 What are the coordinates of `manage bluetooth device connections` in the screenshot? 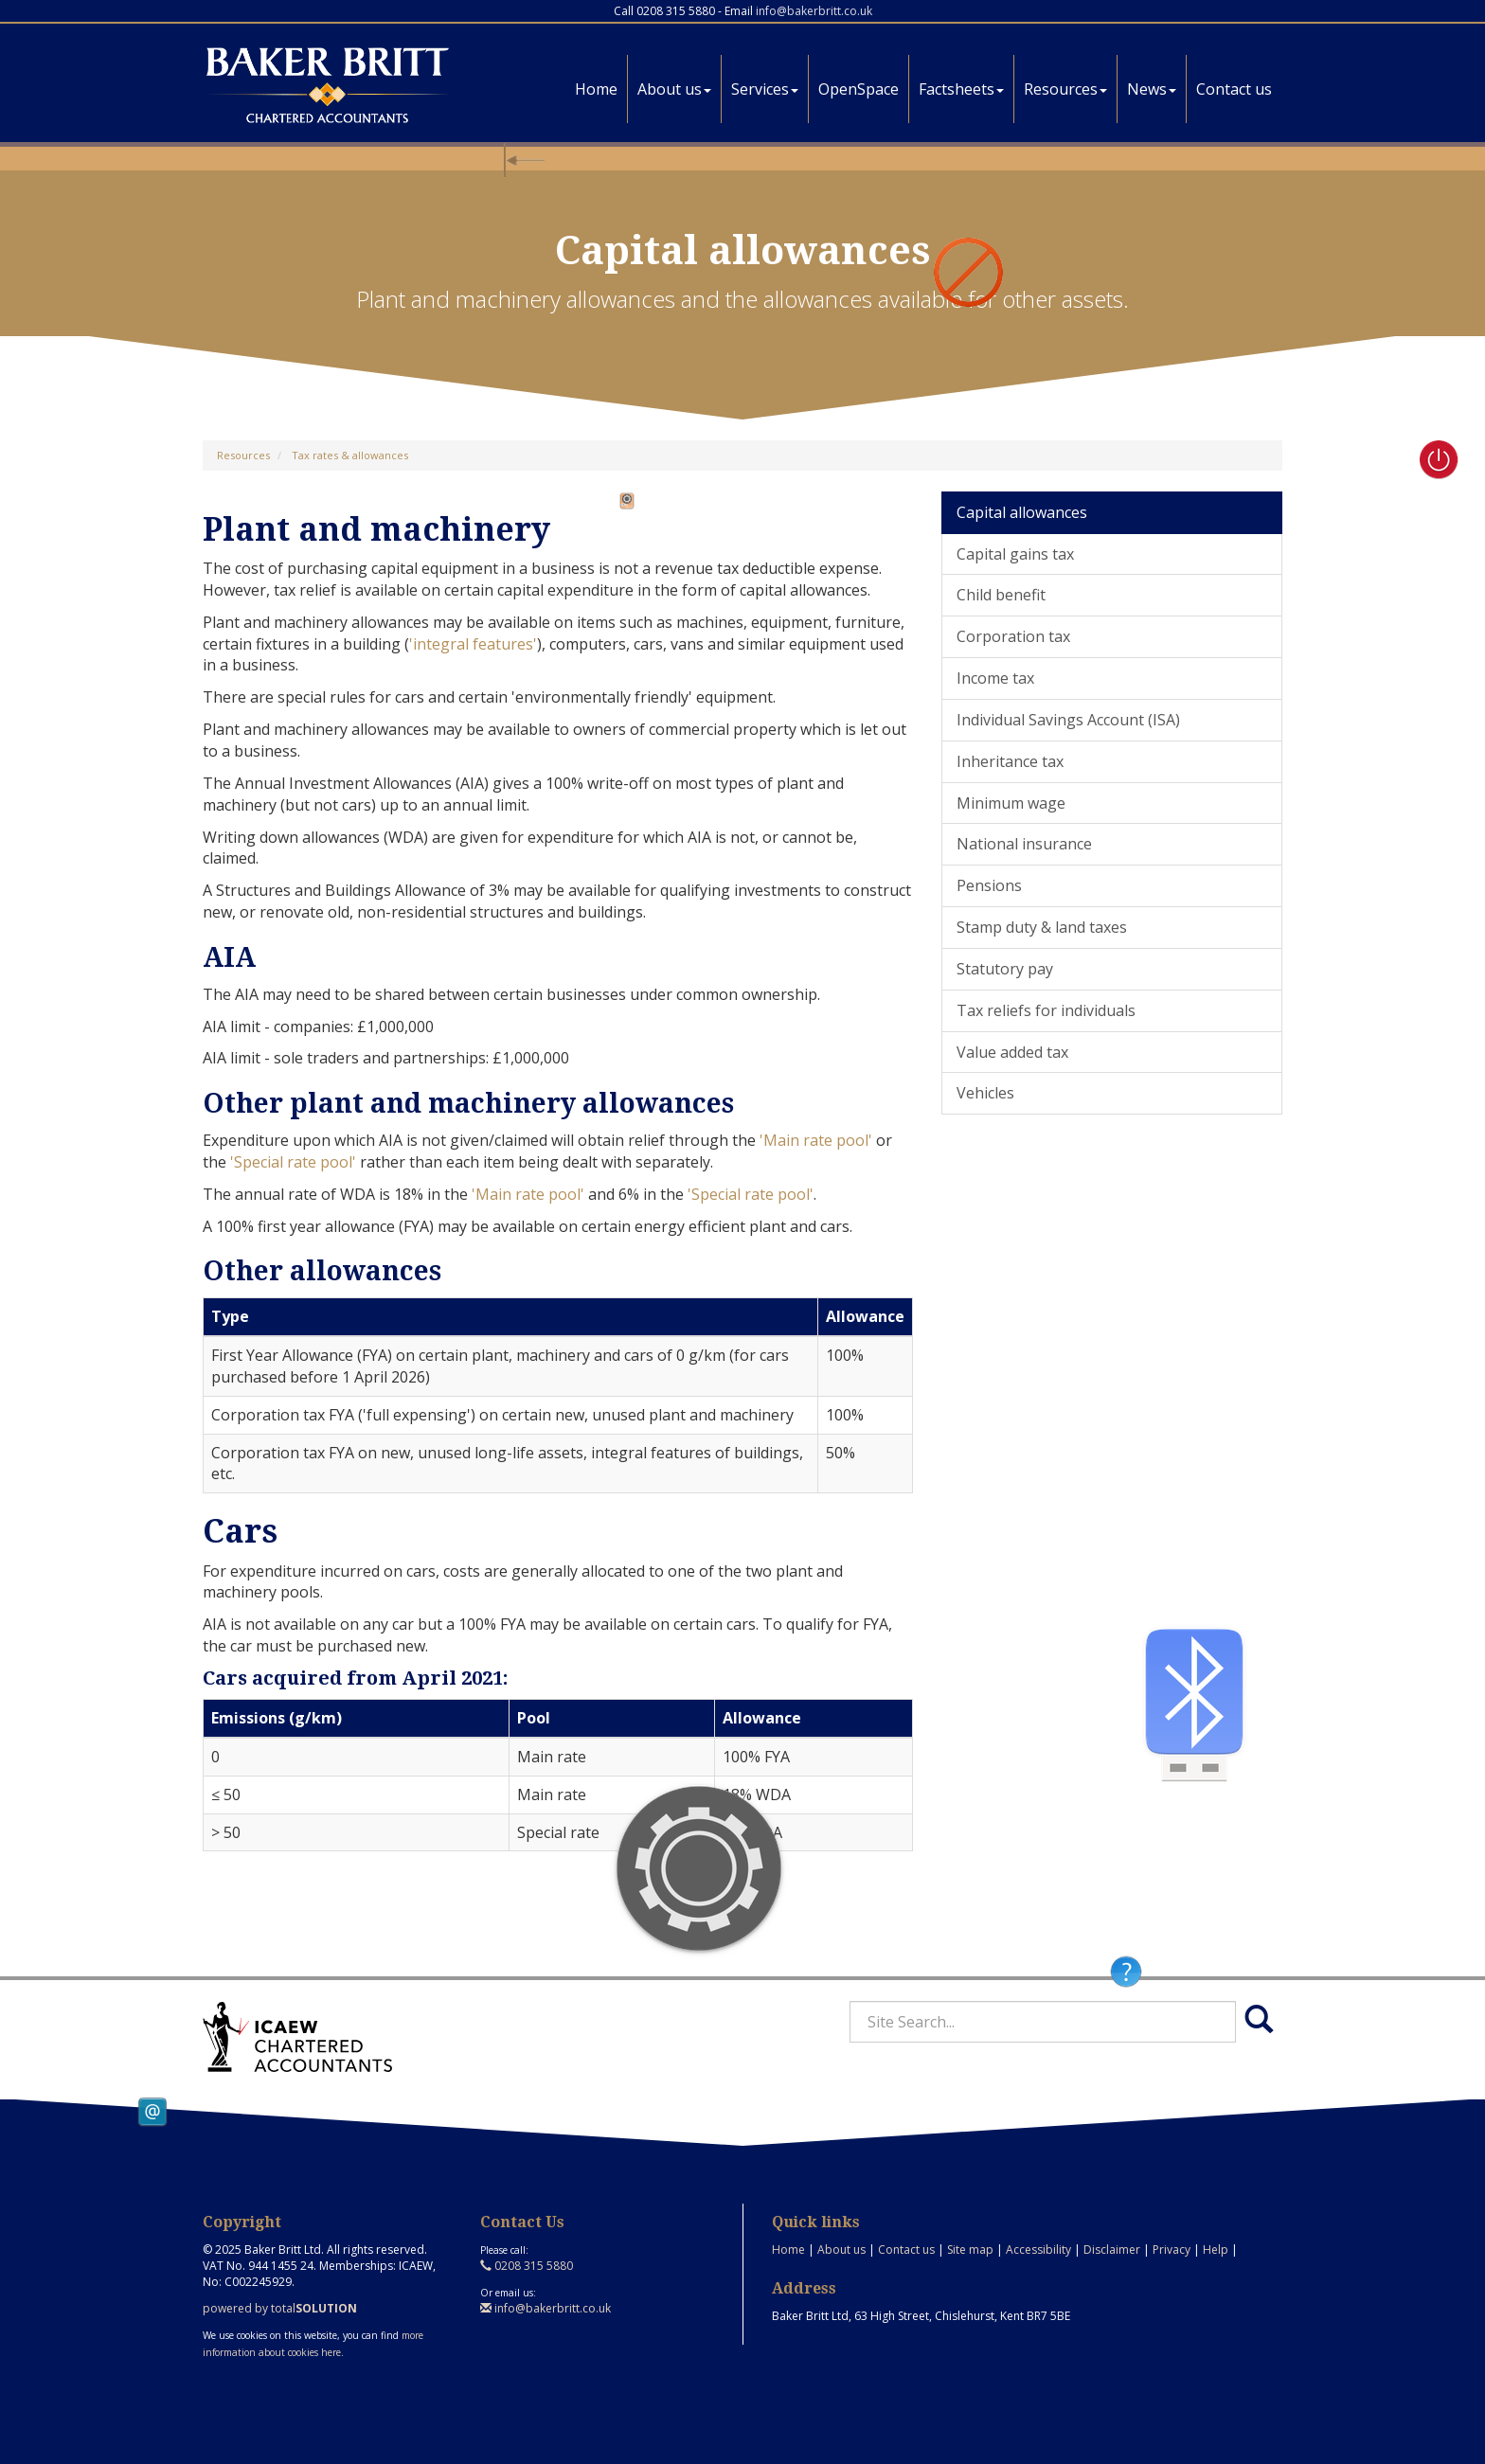 It's located at (1194, 1705).